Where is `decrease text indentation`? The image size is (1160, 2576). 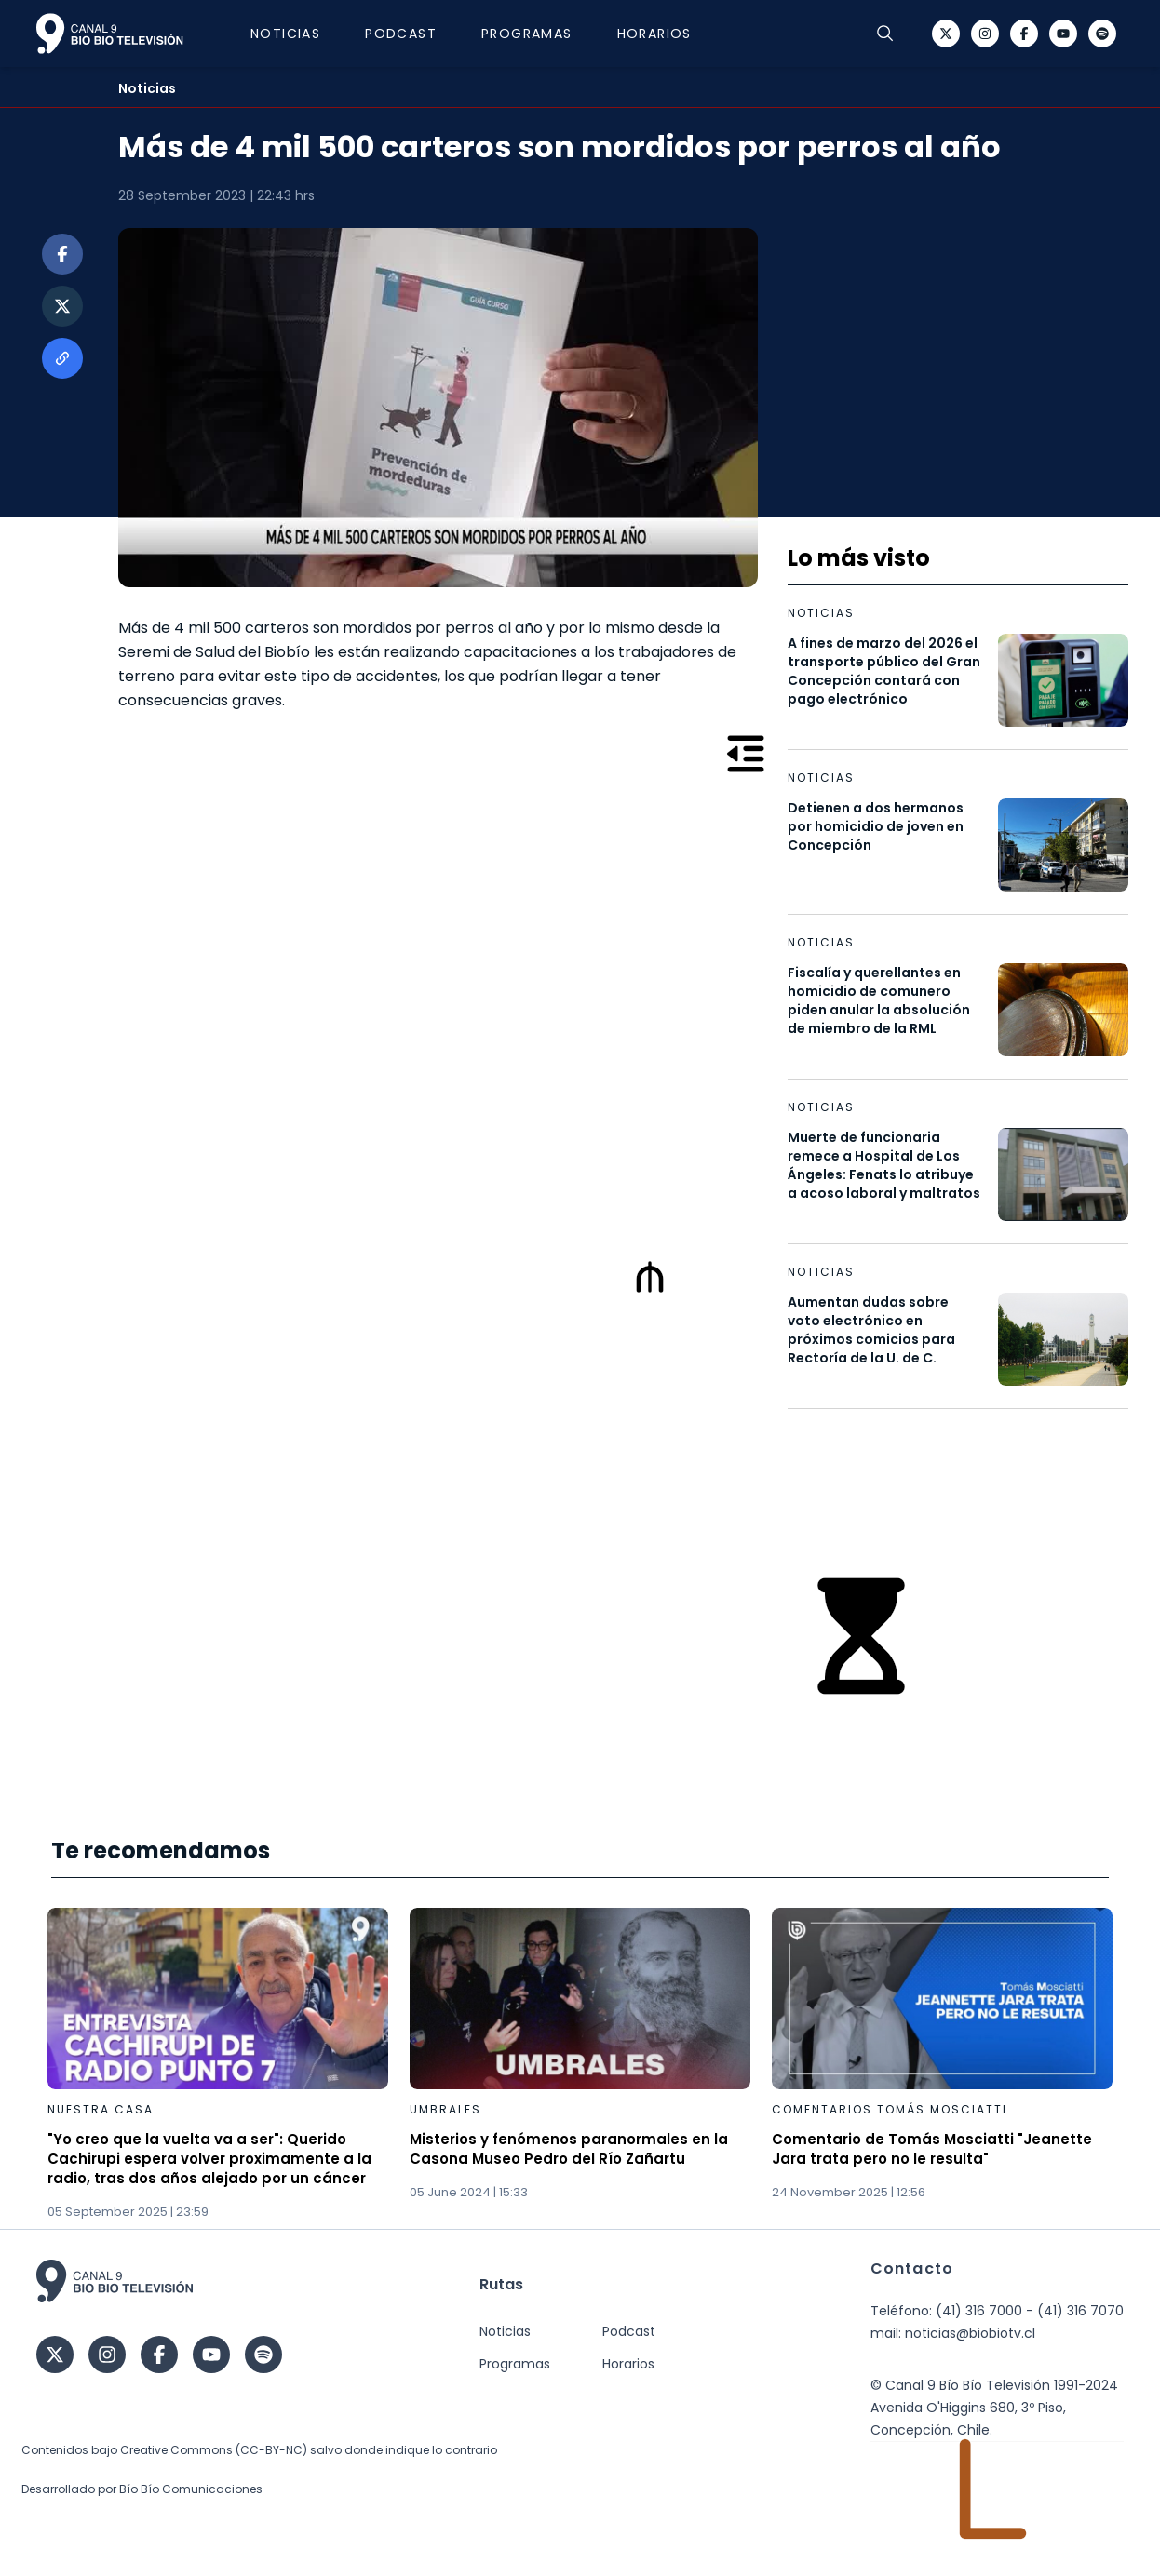
decrease text indentation is located at coordinates (746, 754).